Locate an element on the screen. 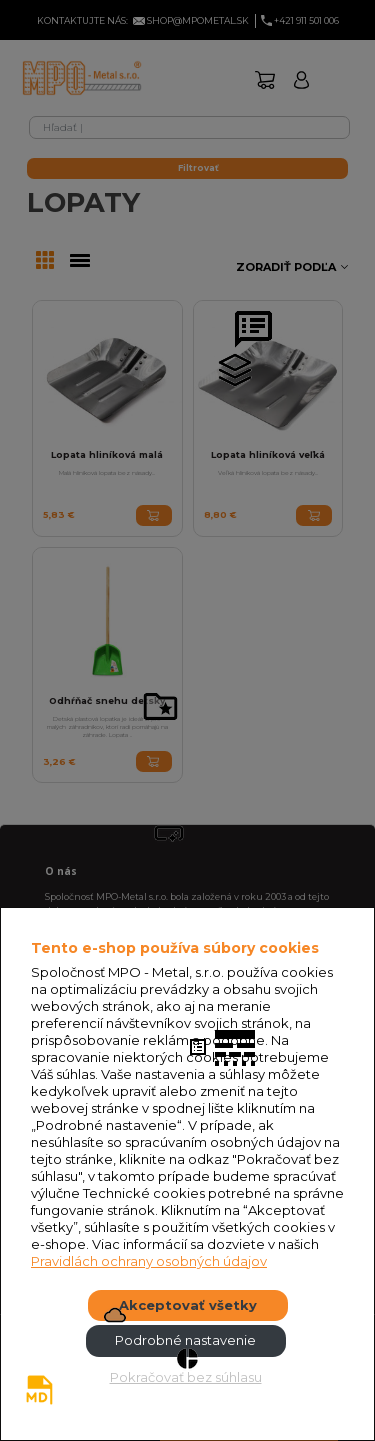 The width and height of the screenshot is (375, 1441). cloud storage or sync status is located at coordinates (115, 1315).